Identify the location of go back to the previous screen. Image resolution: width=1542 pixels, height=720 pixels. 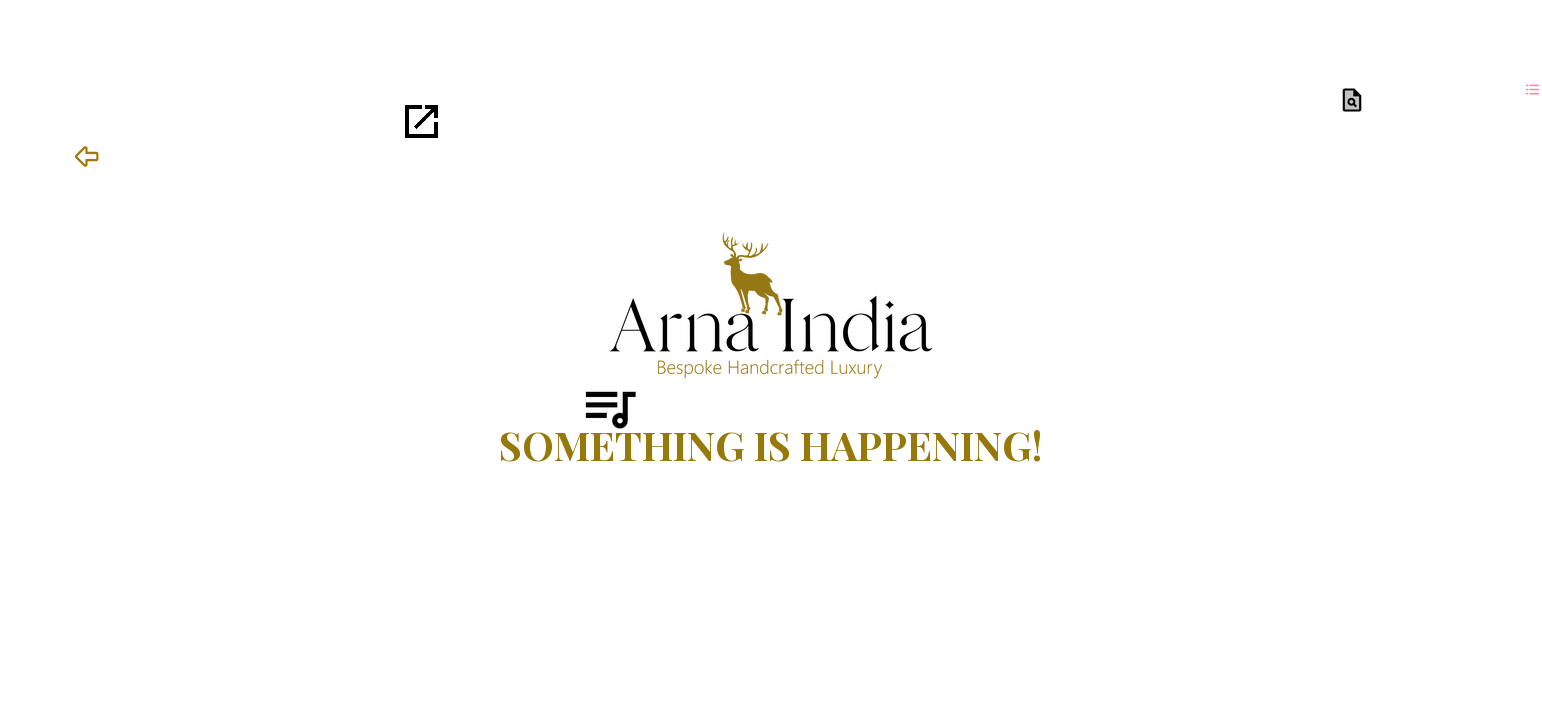
(86, 156).